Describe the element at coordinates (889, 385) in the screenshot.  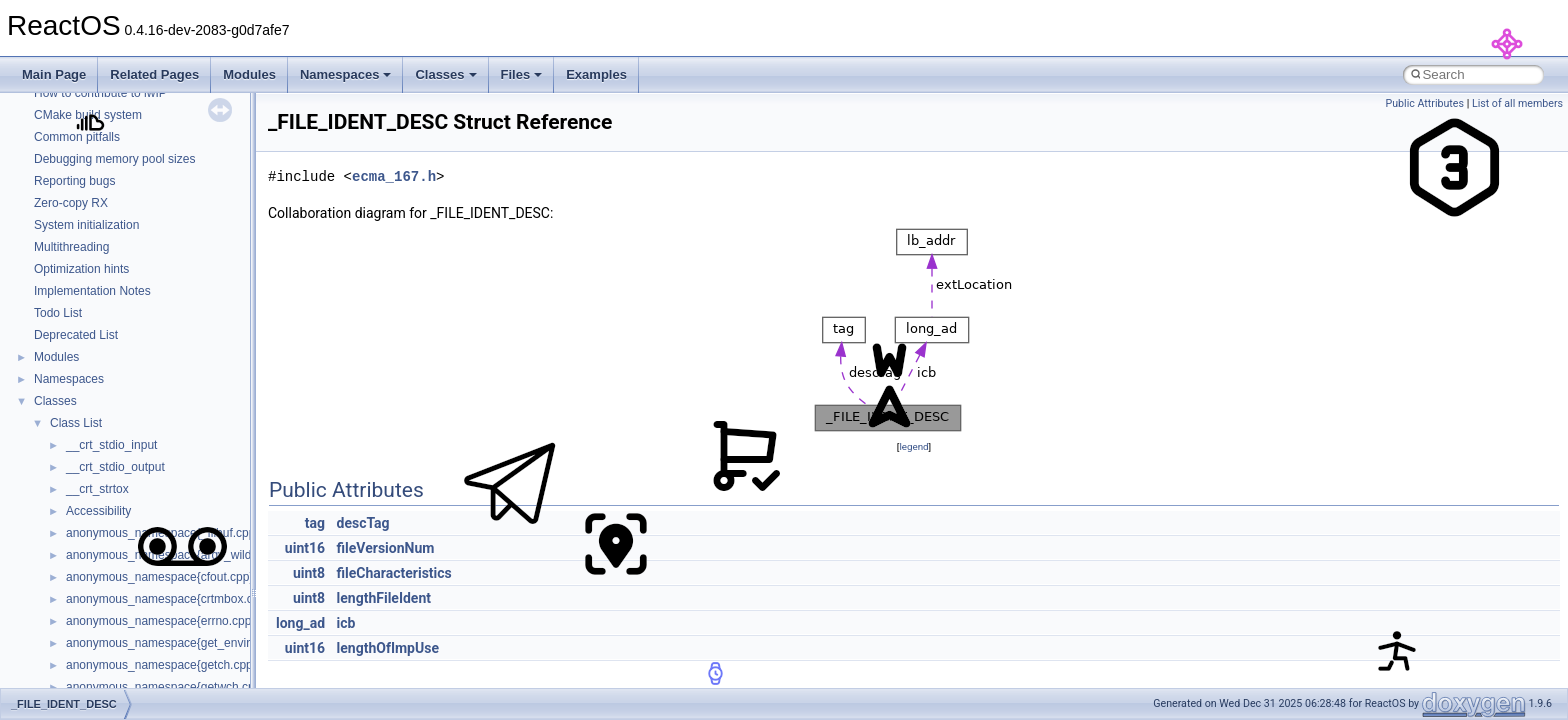
I see `navigate west` at that location.